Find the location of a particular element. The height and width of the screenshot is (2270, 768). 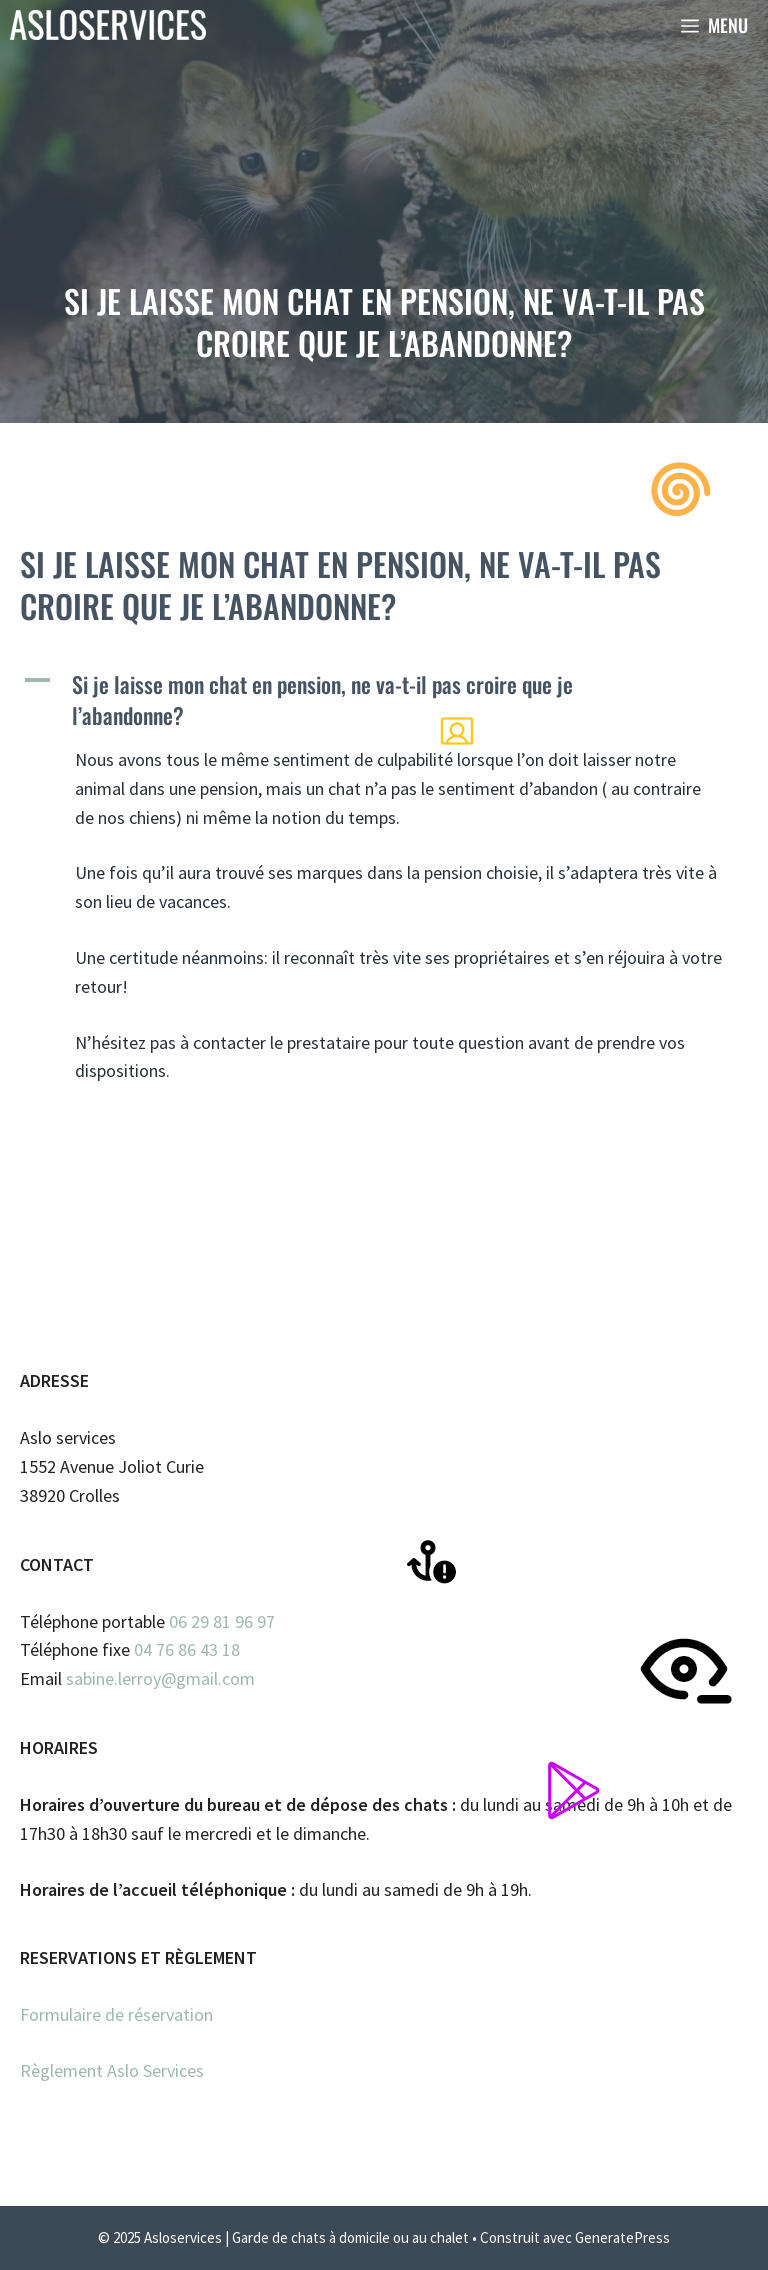

open google play store is located at coordinates (568, 1790).